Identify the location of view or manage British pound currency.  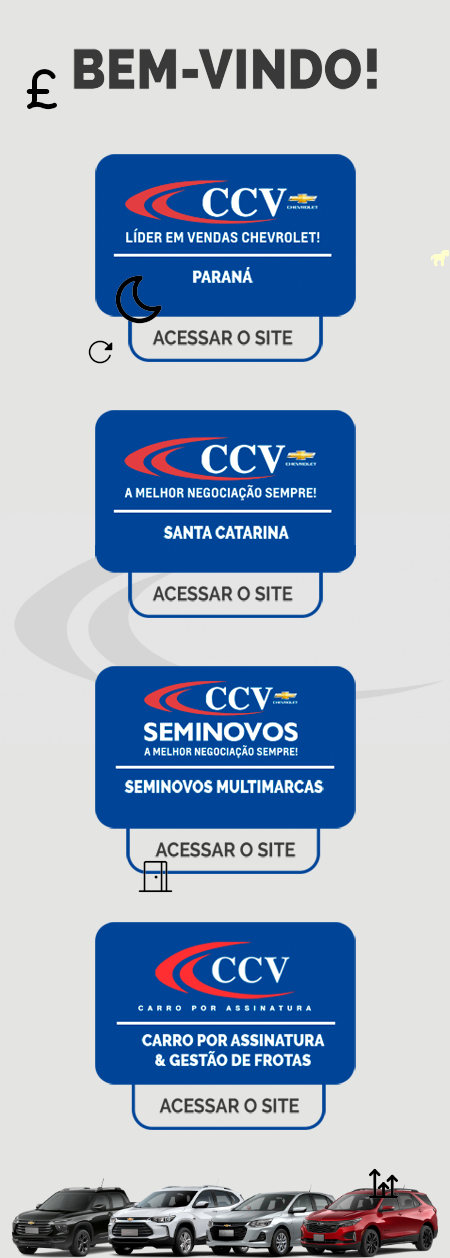
(42, 89).